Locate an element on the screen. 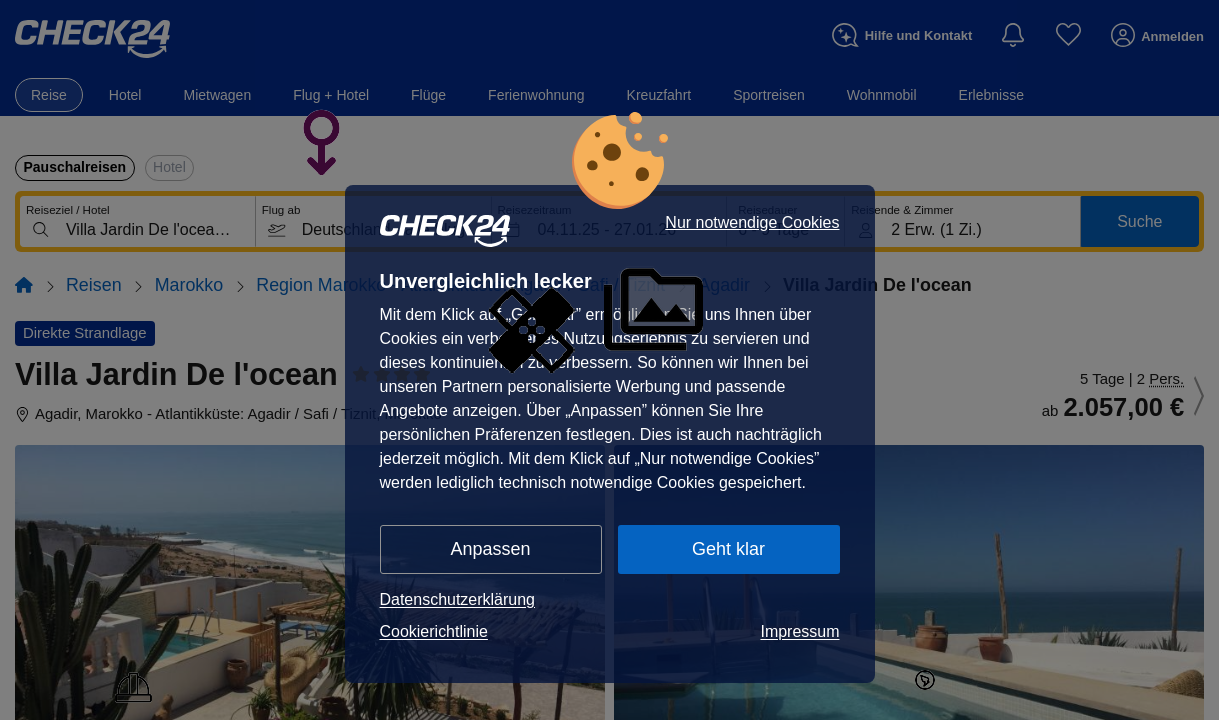 Image resolution: width=1219 pixels, height=720 pixels. swipe down gesture indicator is located at coordinates (321, 142).